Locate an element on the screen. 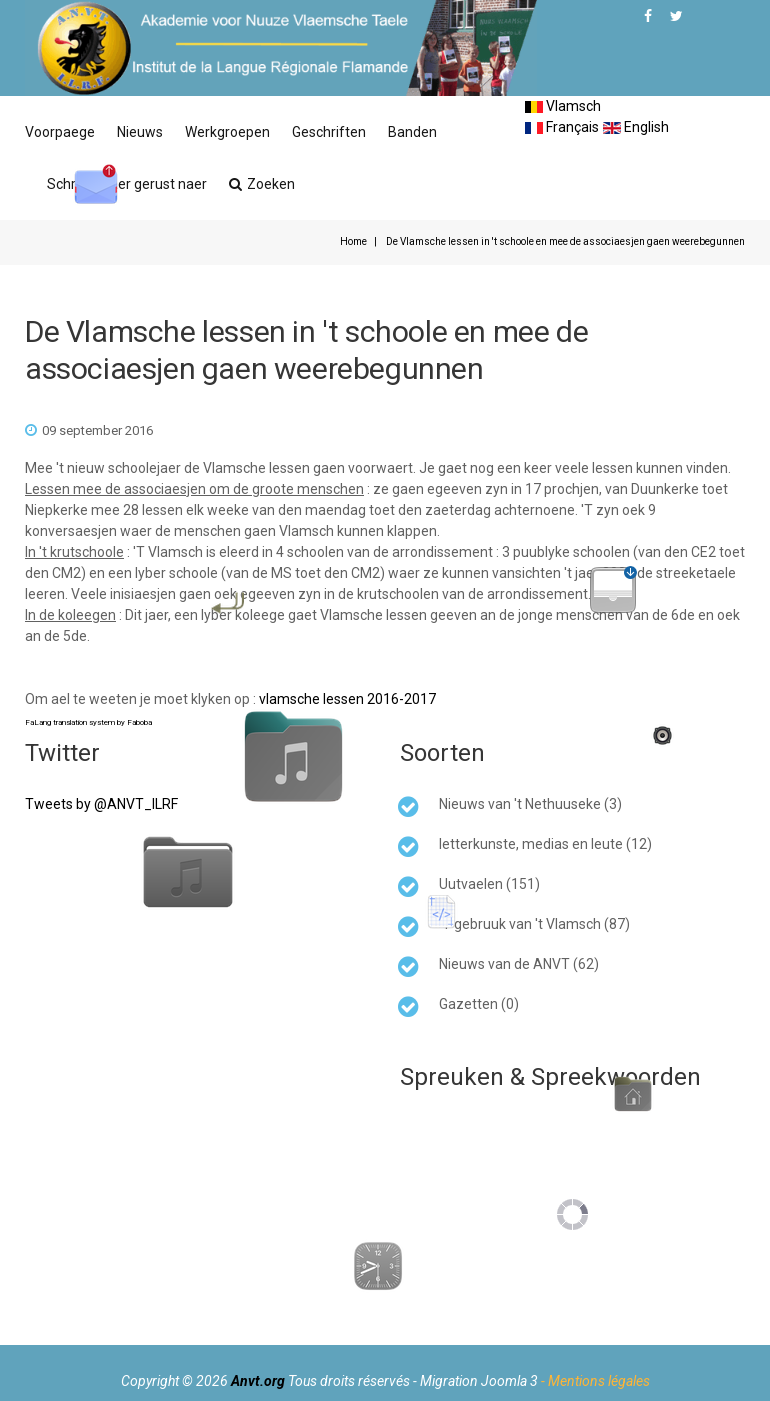 Image resolution: width=770 pixels, height=1401 pixels. open your email inbox is located at coordinates (613, 590).